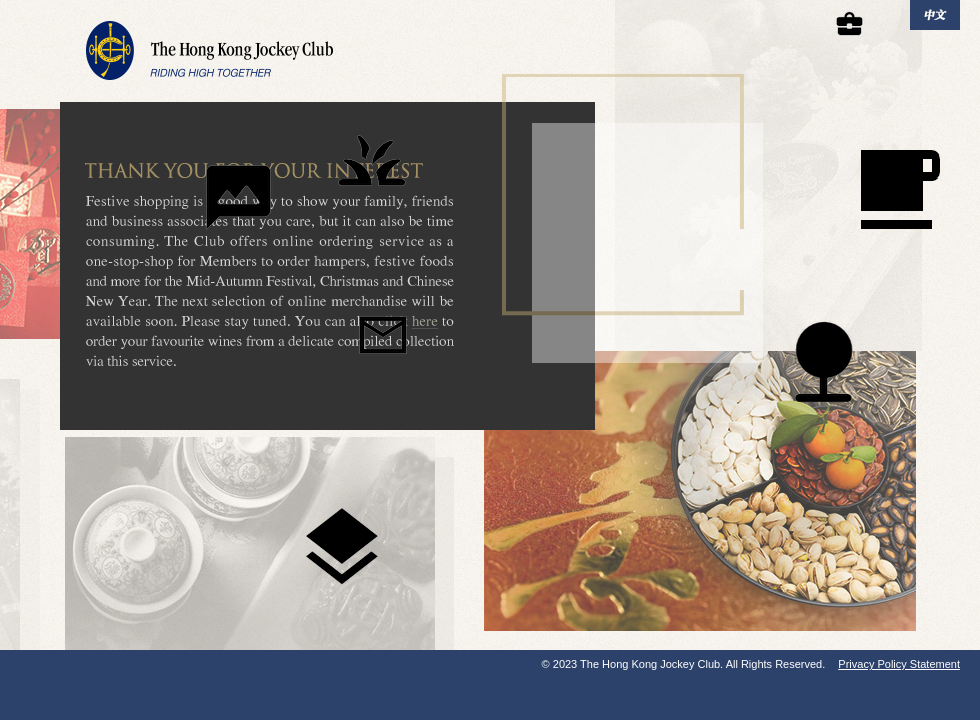 The image size is (980, 720). Describe the element at coordinates (823, 361) in the screenshot. I see `view nature or outdoor content` at that location.